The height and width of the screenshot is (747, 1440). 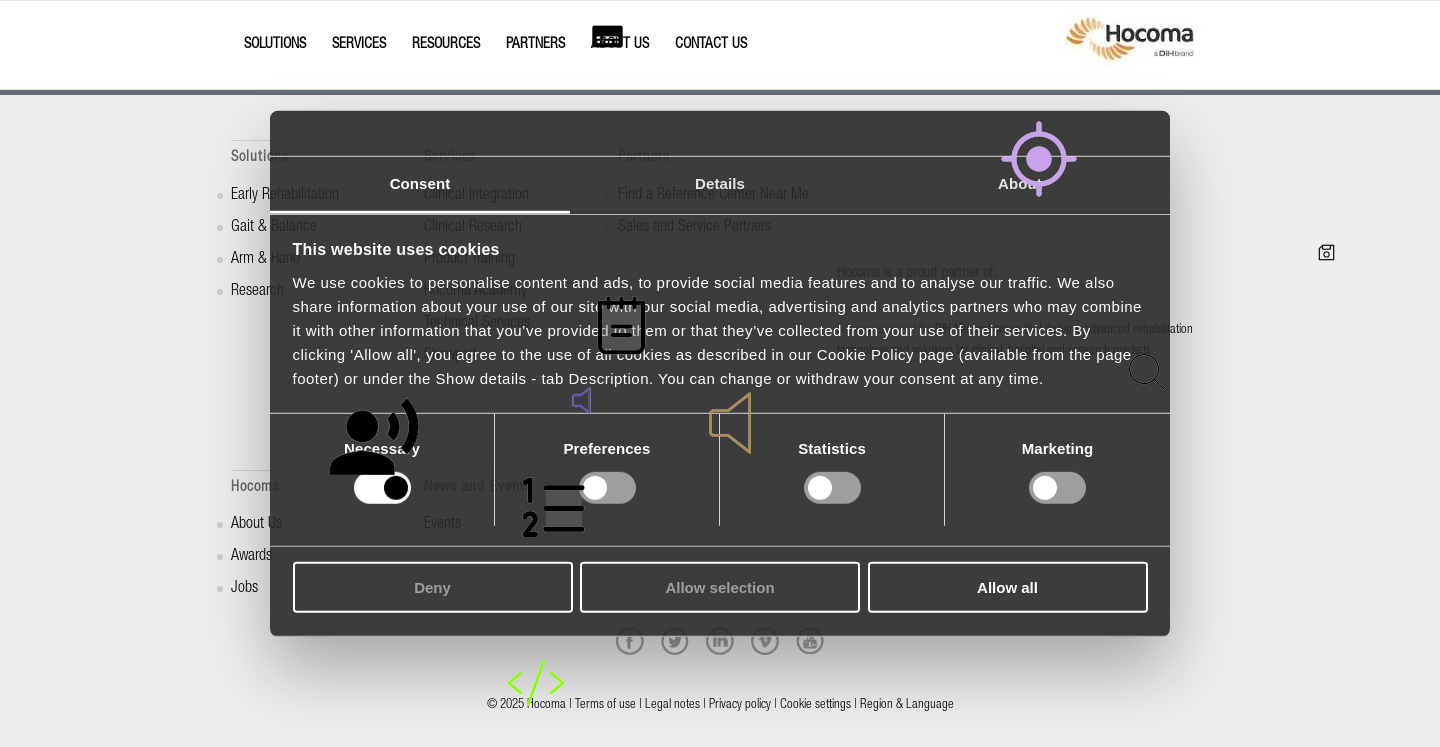 What do you see at coordinates (536, 683) in the screenshot?
I see `view or edit source code` at bounding box center [536, 683].